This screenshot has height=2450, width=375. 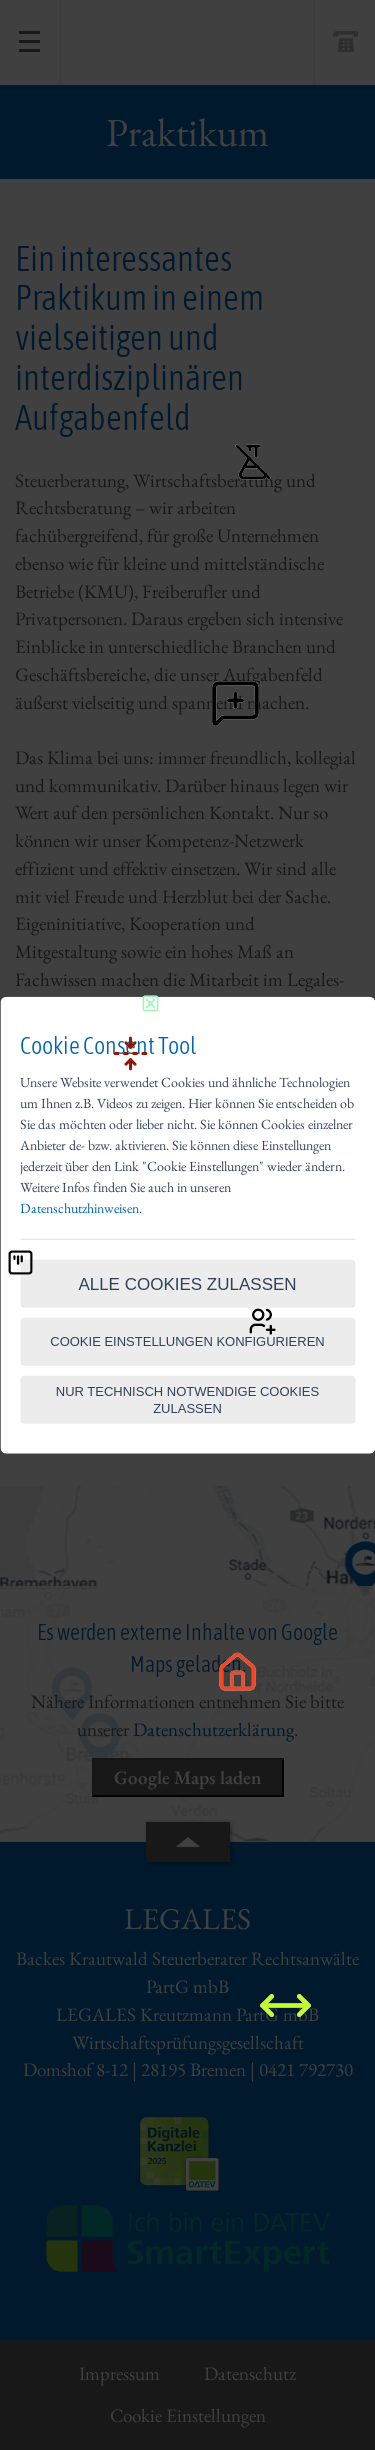 I want to click on add a new team member, so click(x=262, y=1321).